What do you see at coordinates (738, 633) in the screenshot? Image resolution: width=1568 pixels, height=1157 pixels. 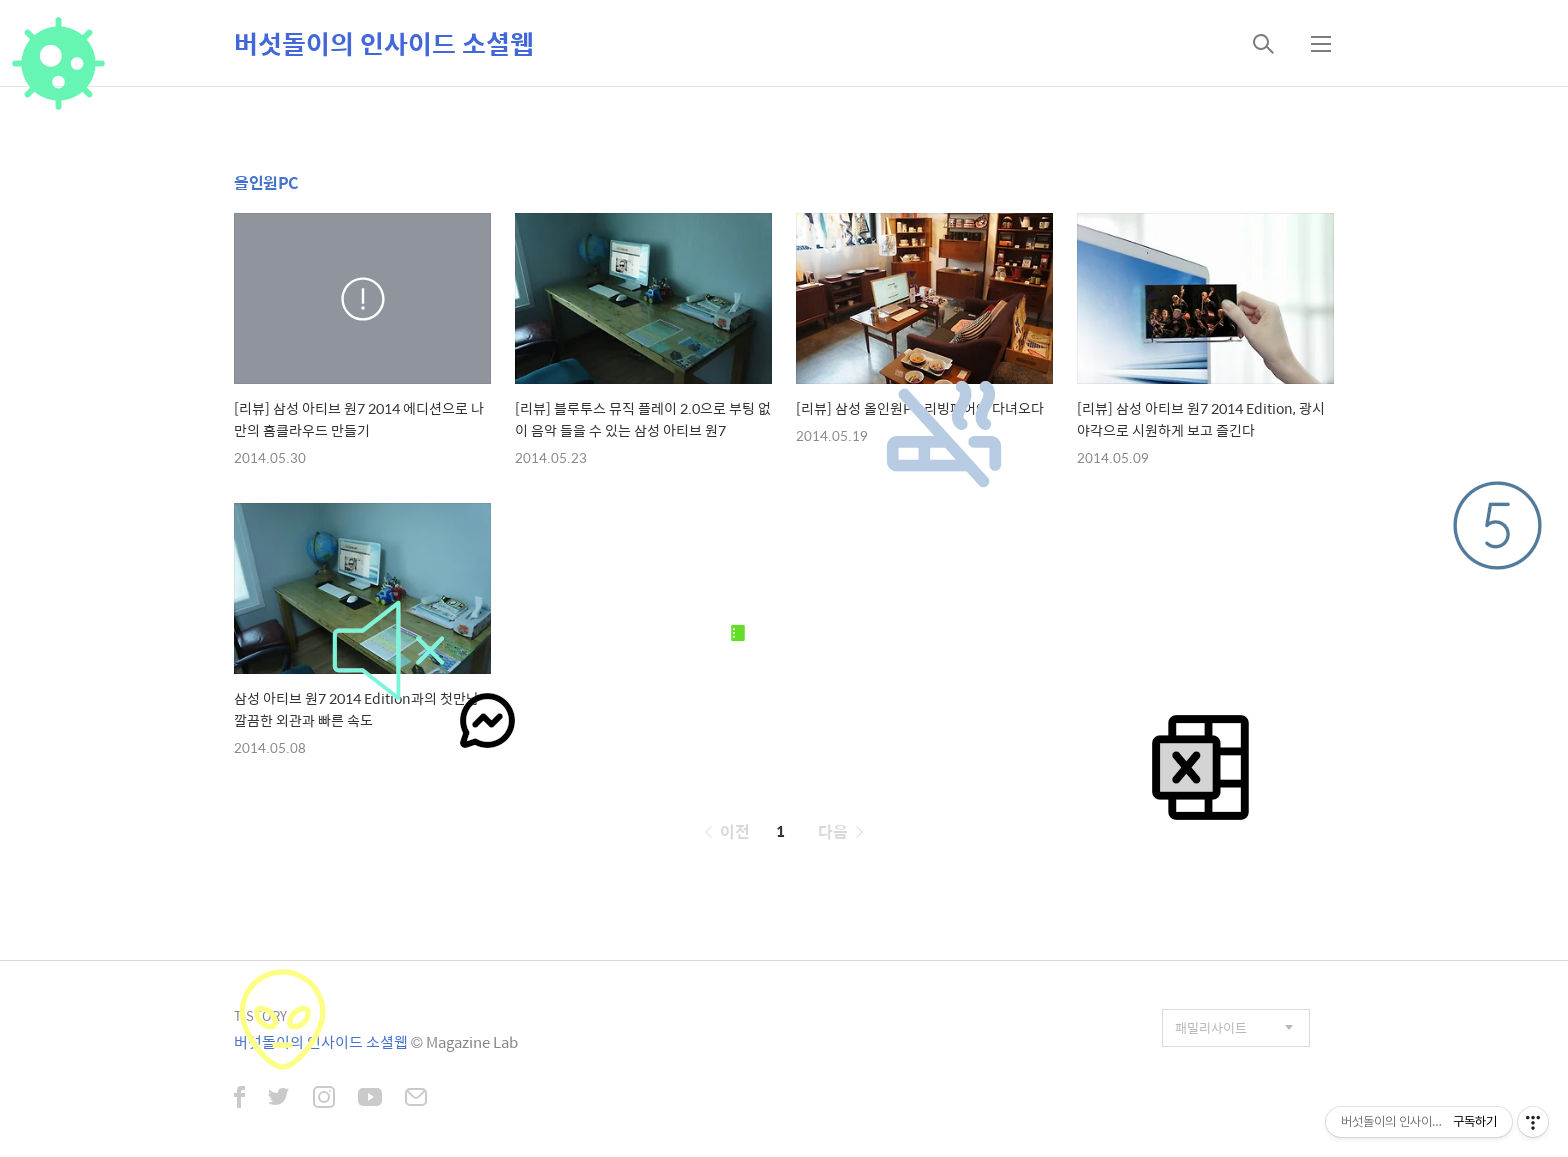 I see `view or edit screenplay documents` at bounding box center [738, 633].